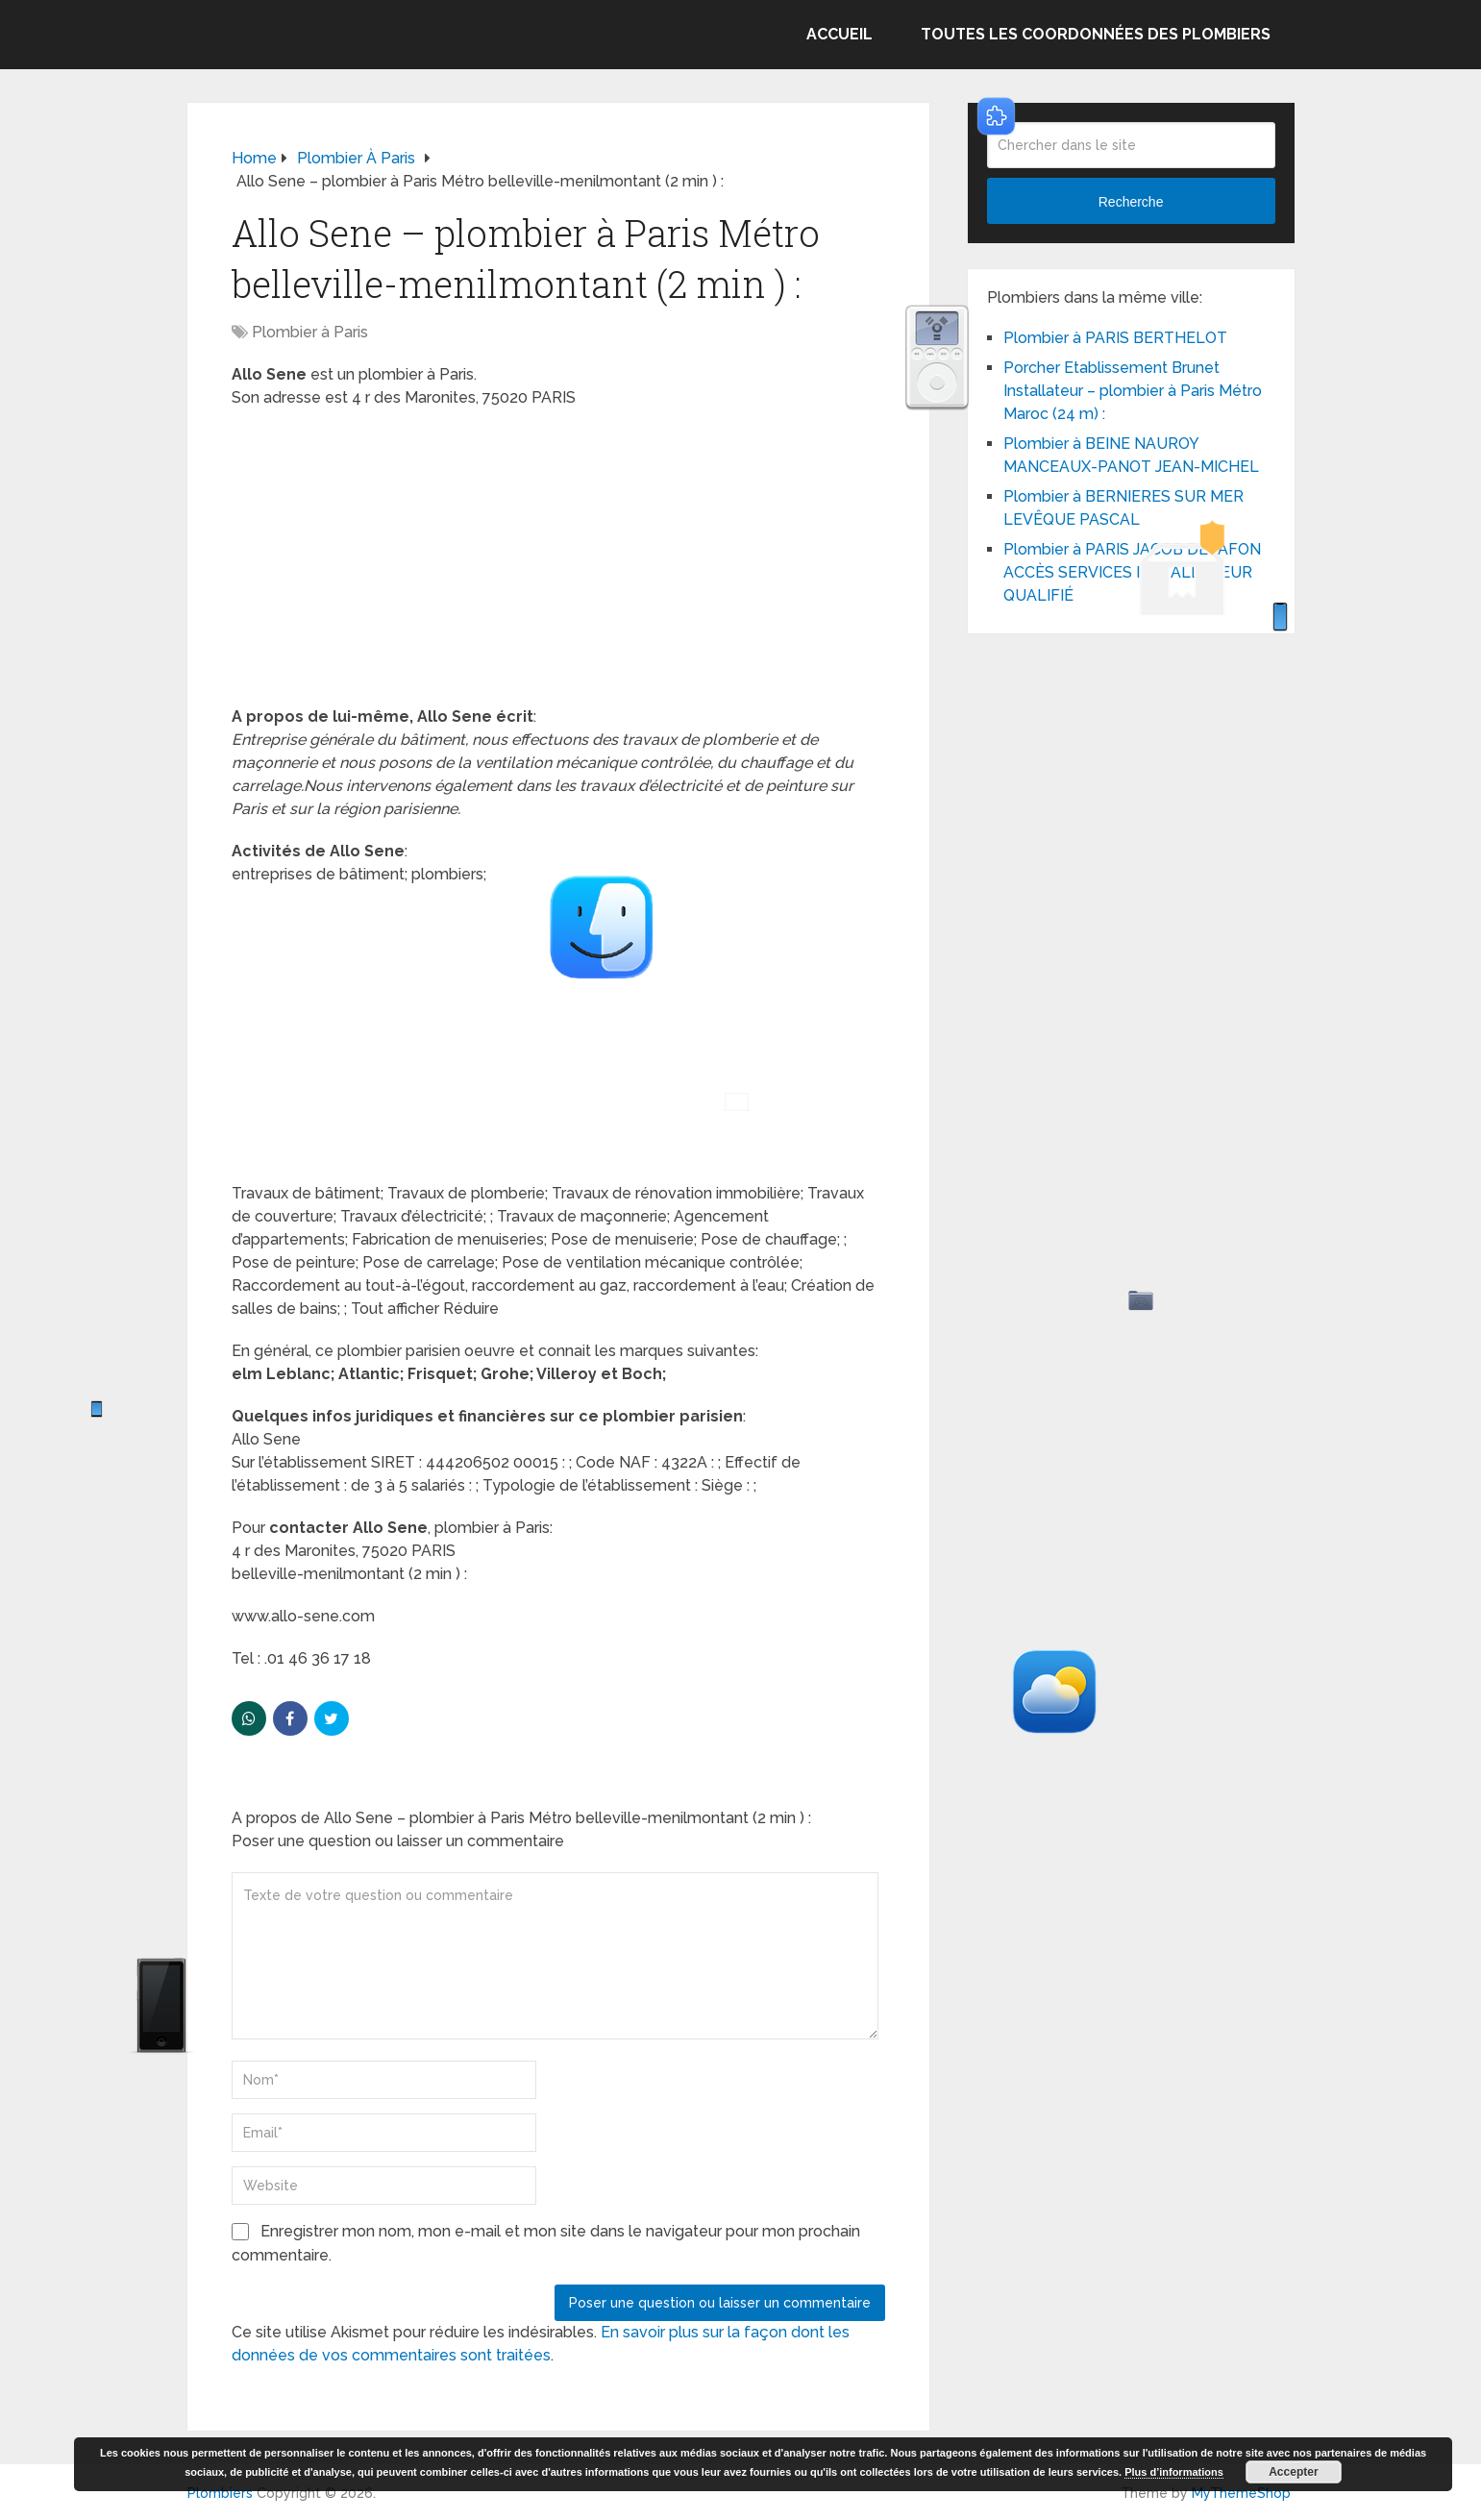  What do you see at coordinates (1280, 617) in the screenshot?
I see `iPhone 11 device icon` at bounding box center [1280, 617].